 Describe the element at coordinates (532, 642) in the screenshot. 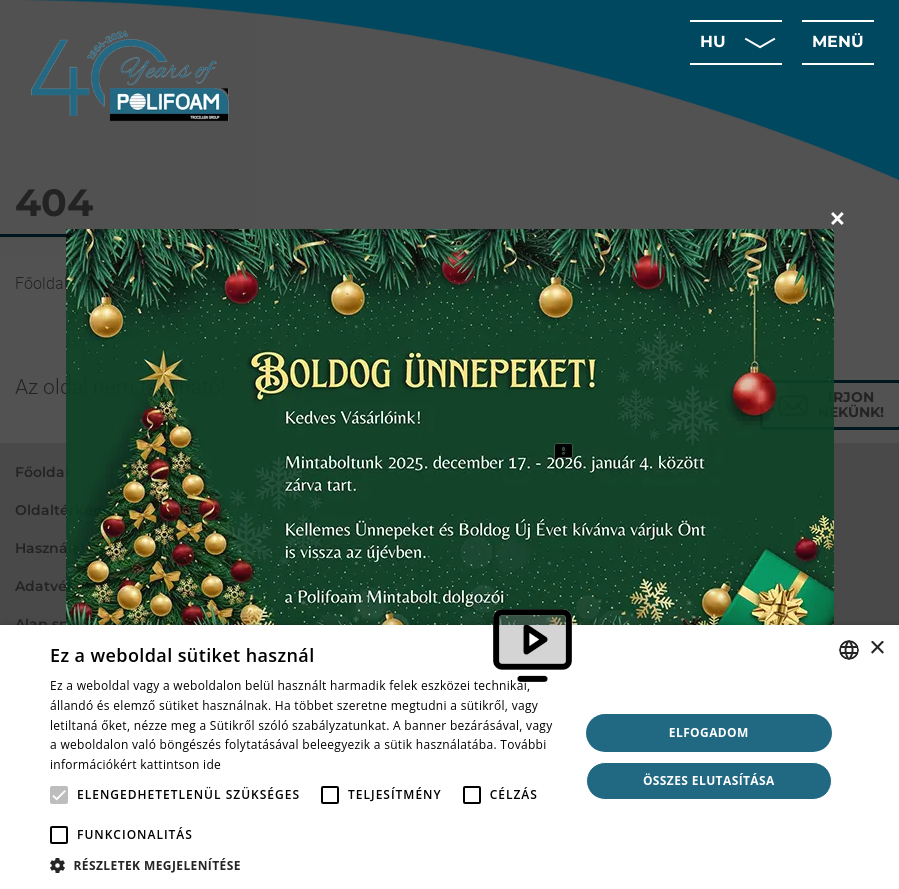

I see `play video on monitor or display` at that location.